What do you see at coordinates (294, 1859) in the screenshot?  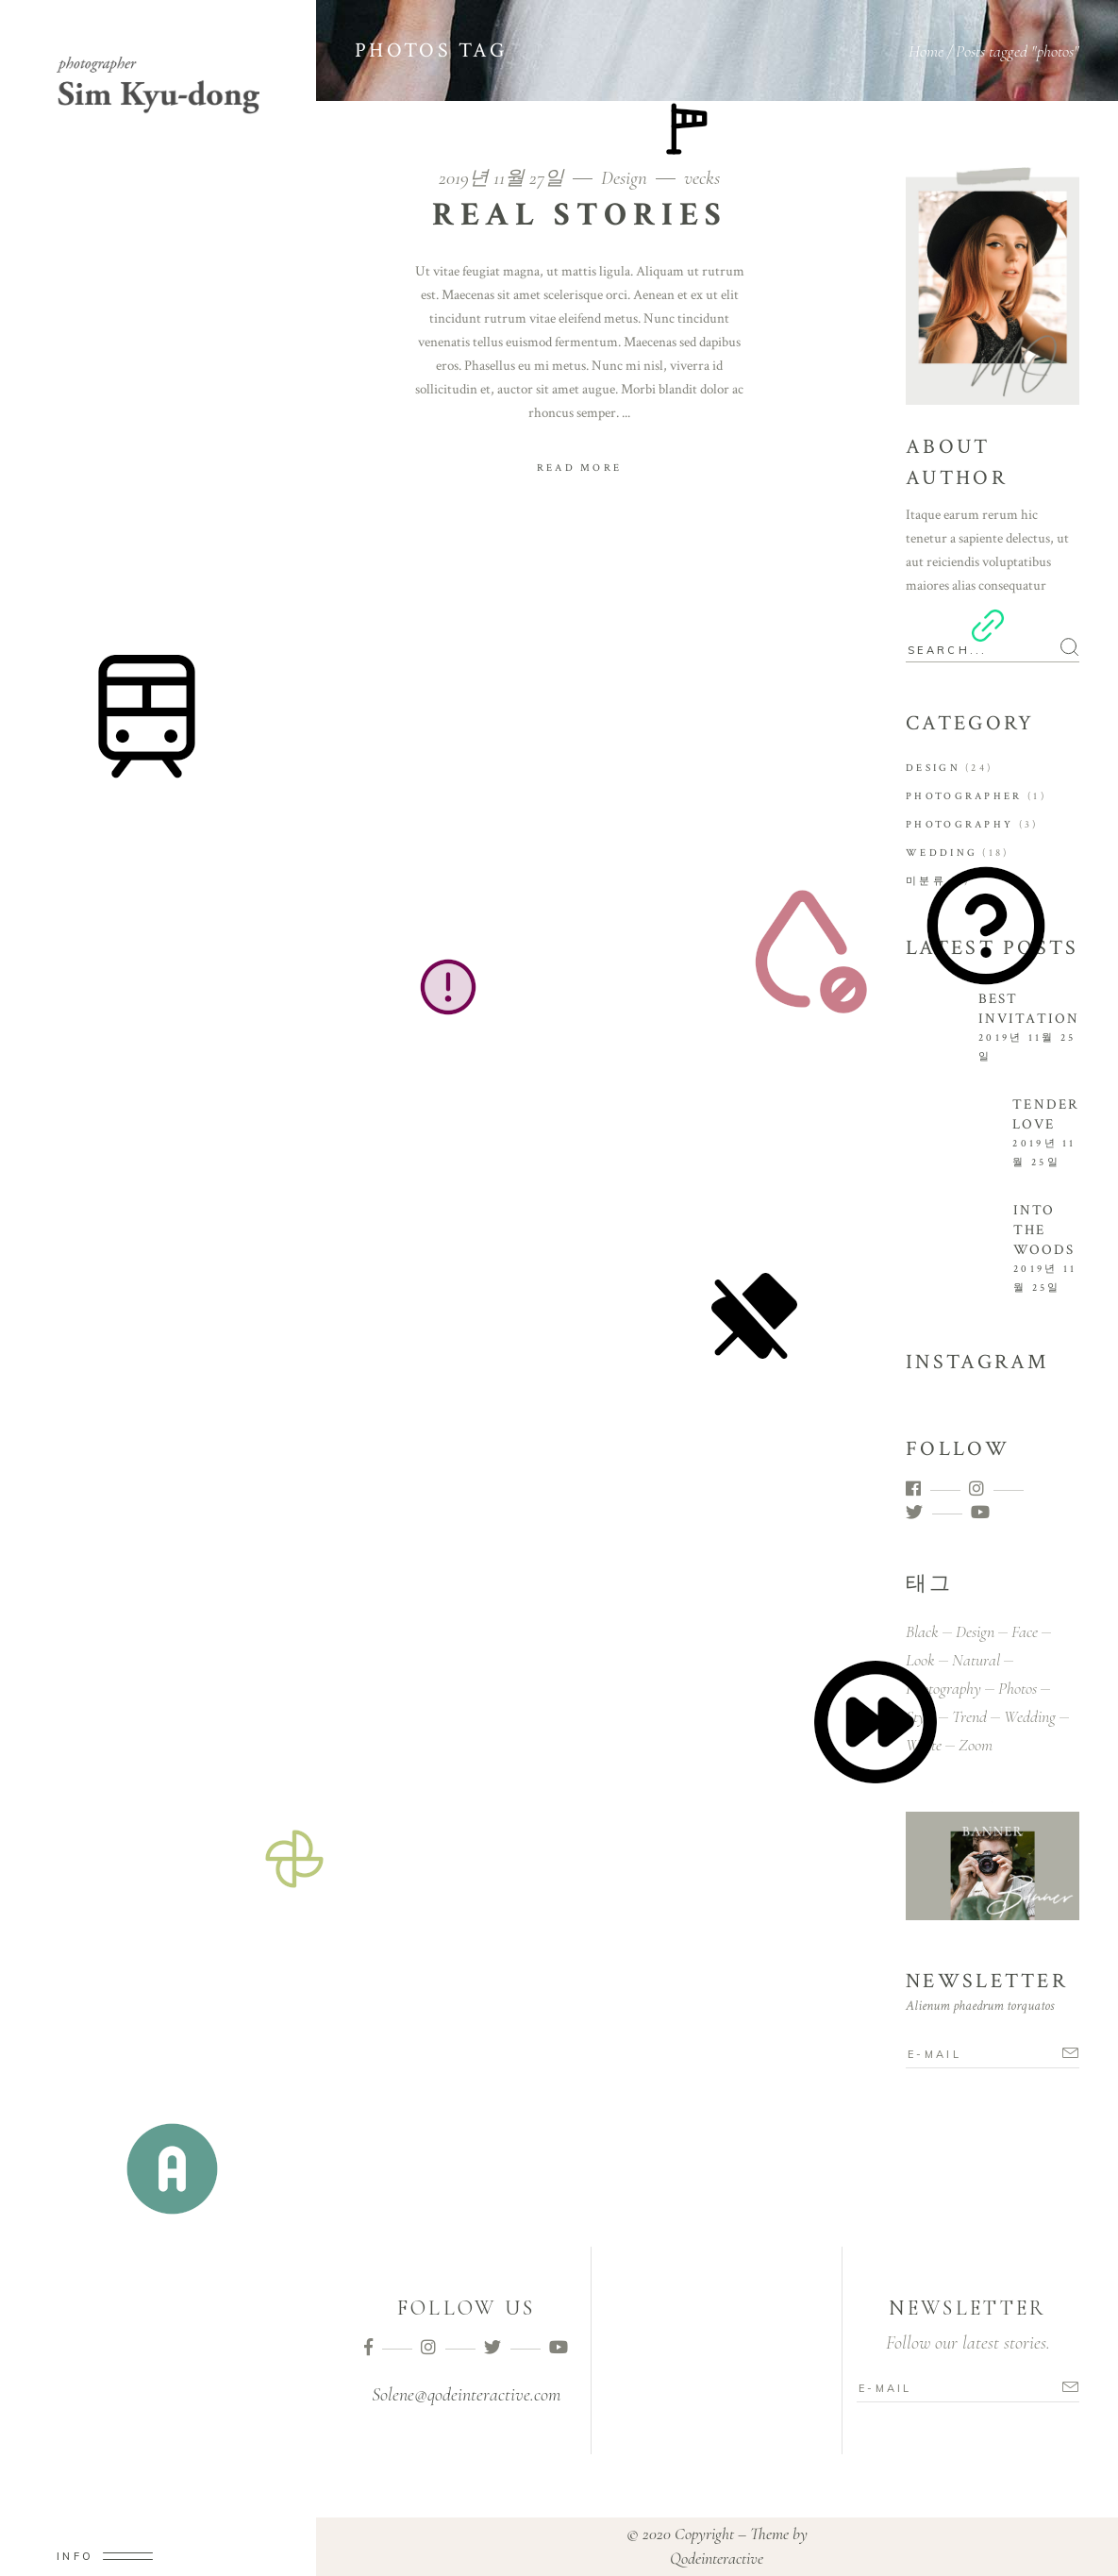 I see `open google photos` at bounding box center [294, 1859].